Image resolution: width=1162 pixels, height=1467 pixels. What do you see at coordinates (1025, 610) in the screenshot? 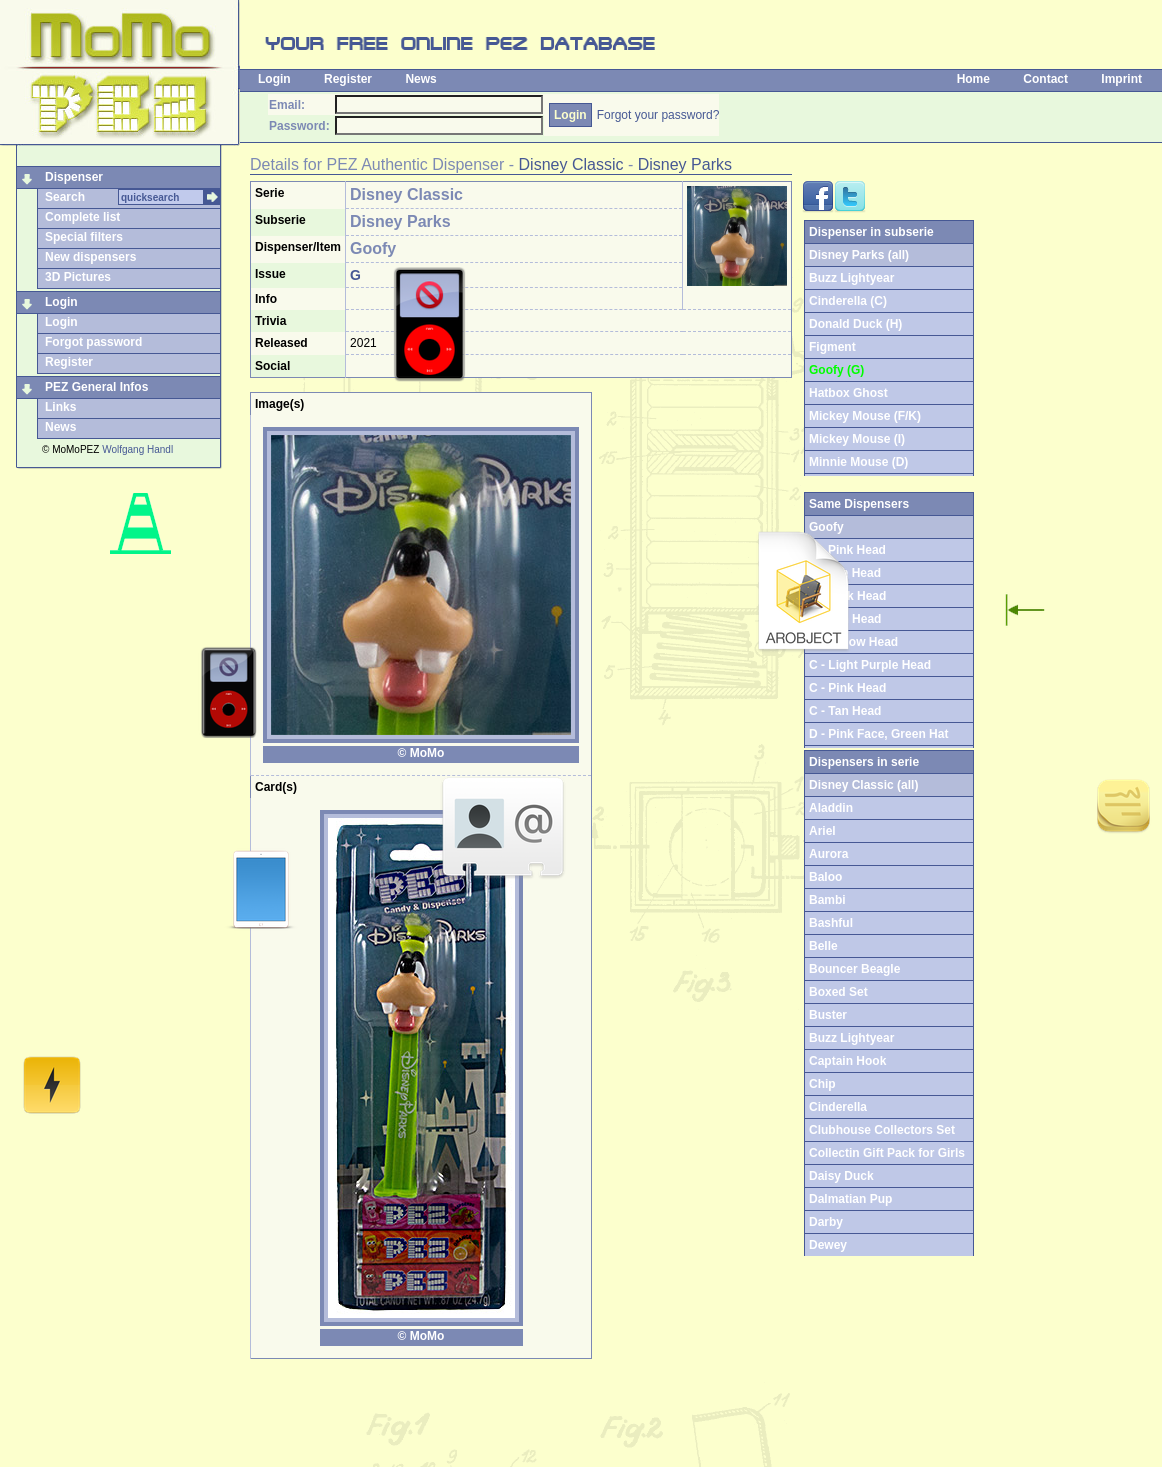
I see `go to the first item in a list or sequence` at bounding box center [1025, 610].